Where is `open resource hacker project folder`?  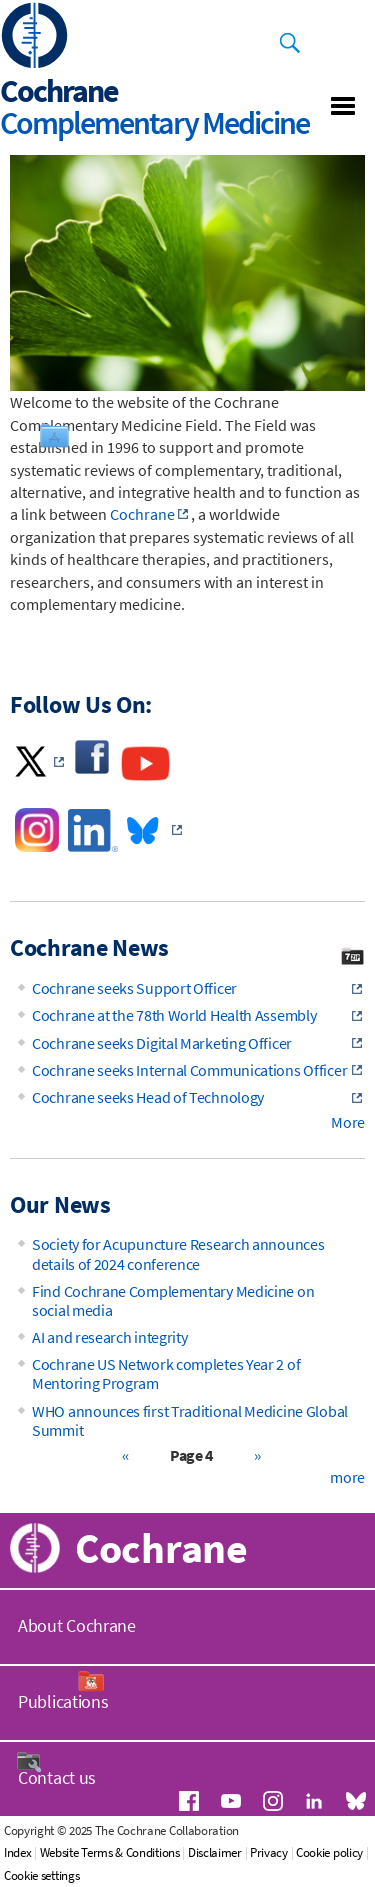 open resource hacker project folder is located at coordinates (28, 1761).